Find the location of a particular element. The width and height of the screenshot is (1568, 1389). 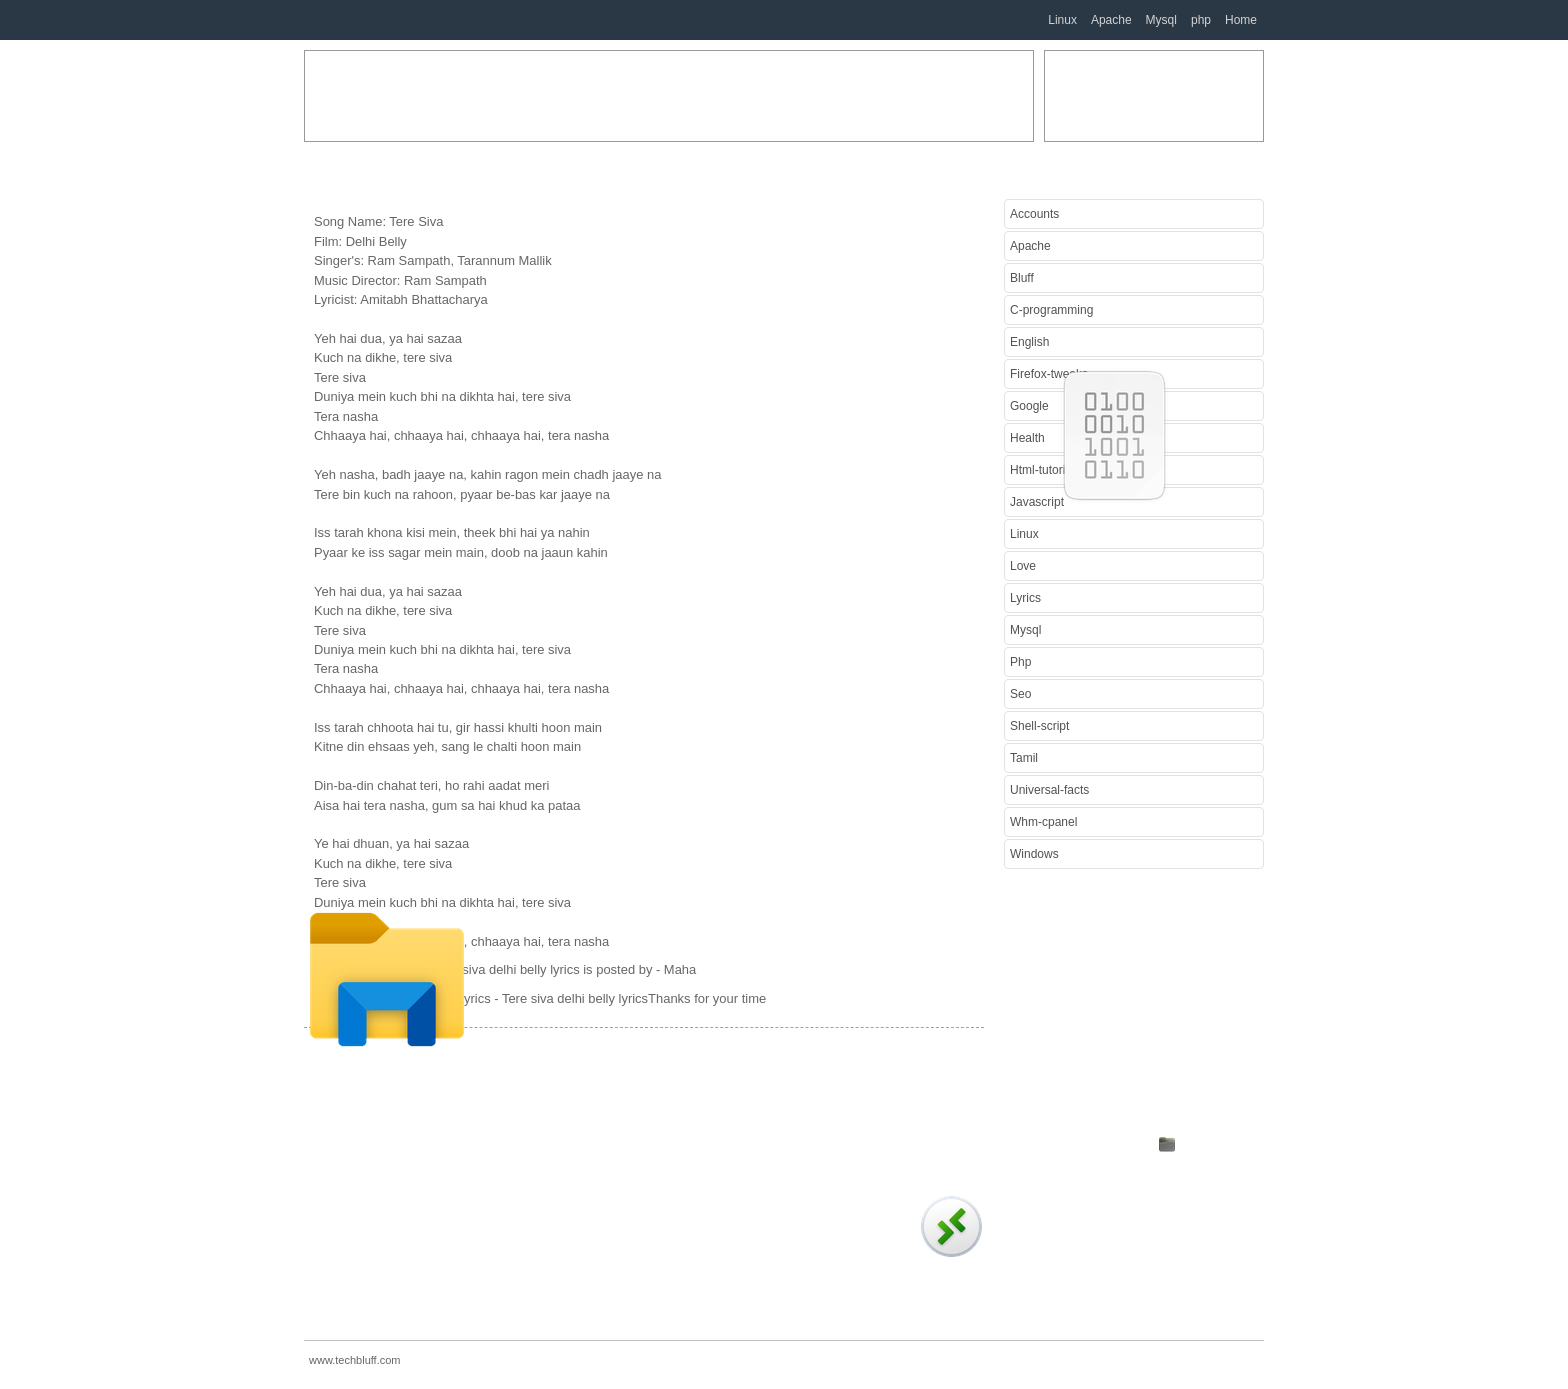

open windows file explorer is located at coordinates (387, 977).